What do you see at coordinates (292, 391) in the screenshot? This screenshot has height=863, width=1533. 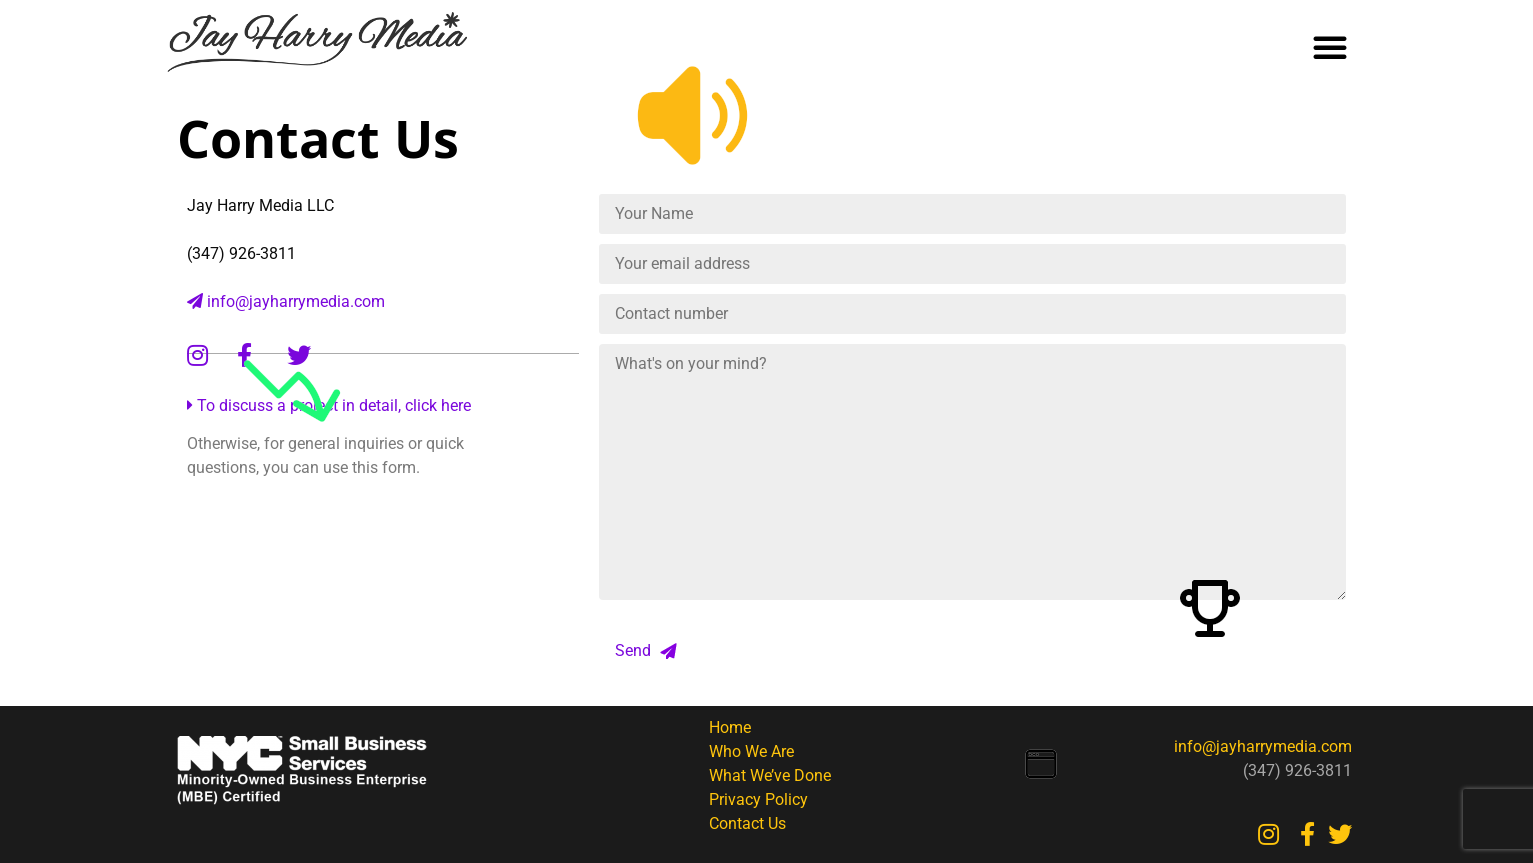 I see `indicates a downward trend or decline in data` at bounding box center [292, 391].